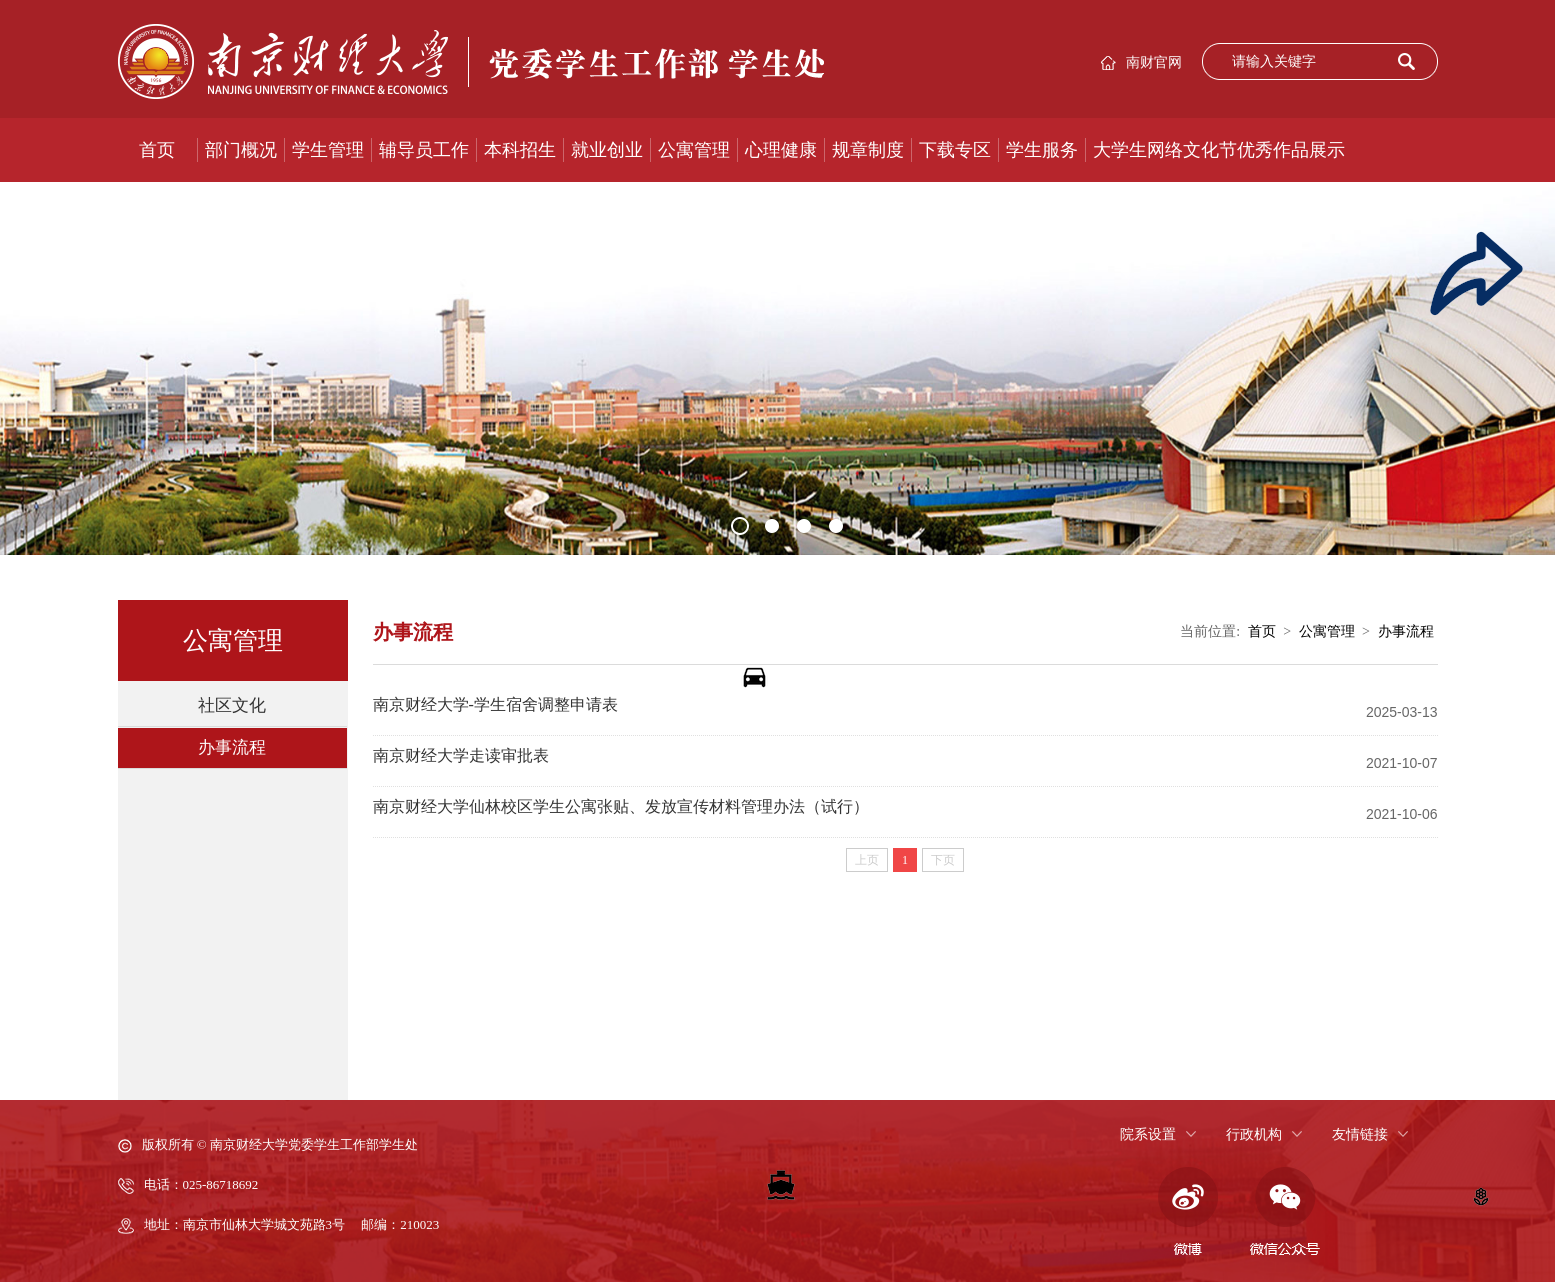 Image resolution: width=1555 pixels, height=1282 pixels. What do you see at coordinates (1481, 1197) in the screenshot?
I see `find nearby florists or flower shops` at bounding box center [1481, 1197].